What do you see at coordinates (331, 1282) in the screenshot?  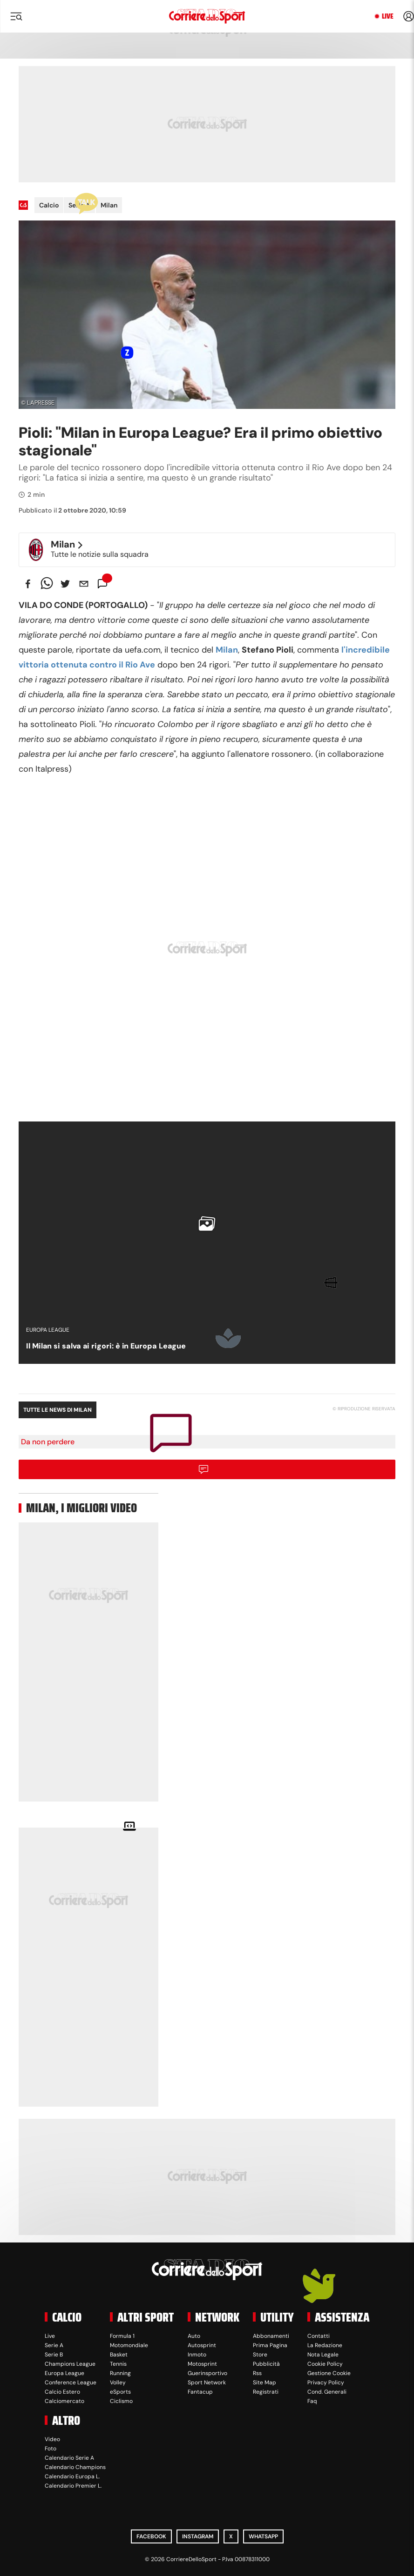 I see `adjust perspective or viewing angle` at bounding box center [331, 1282].